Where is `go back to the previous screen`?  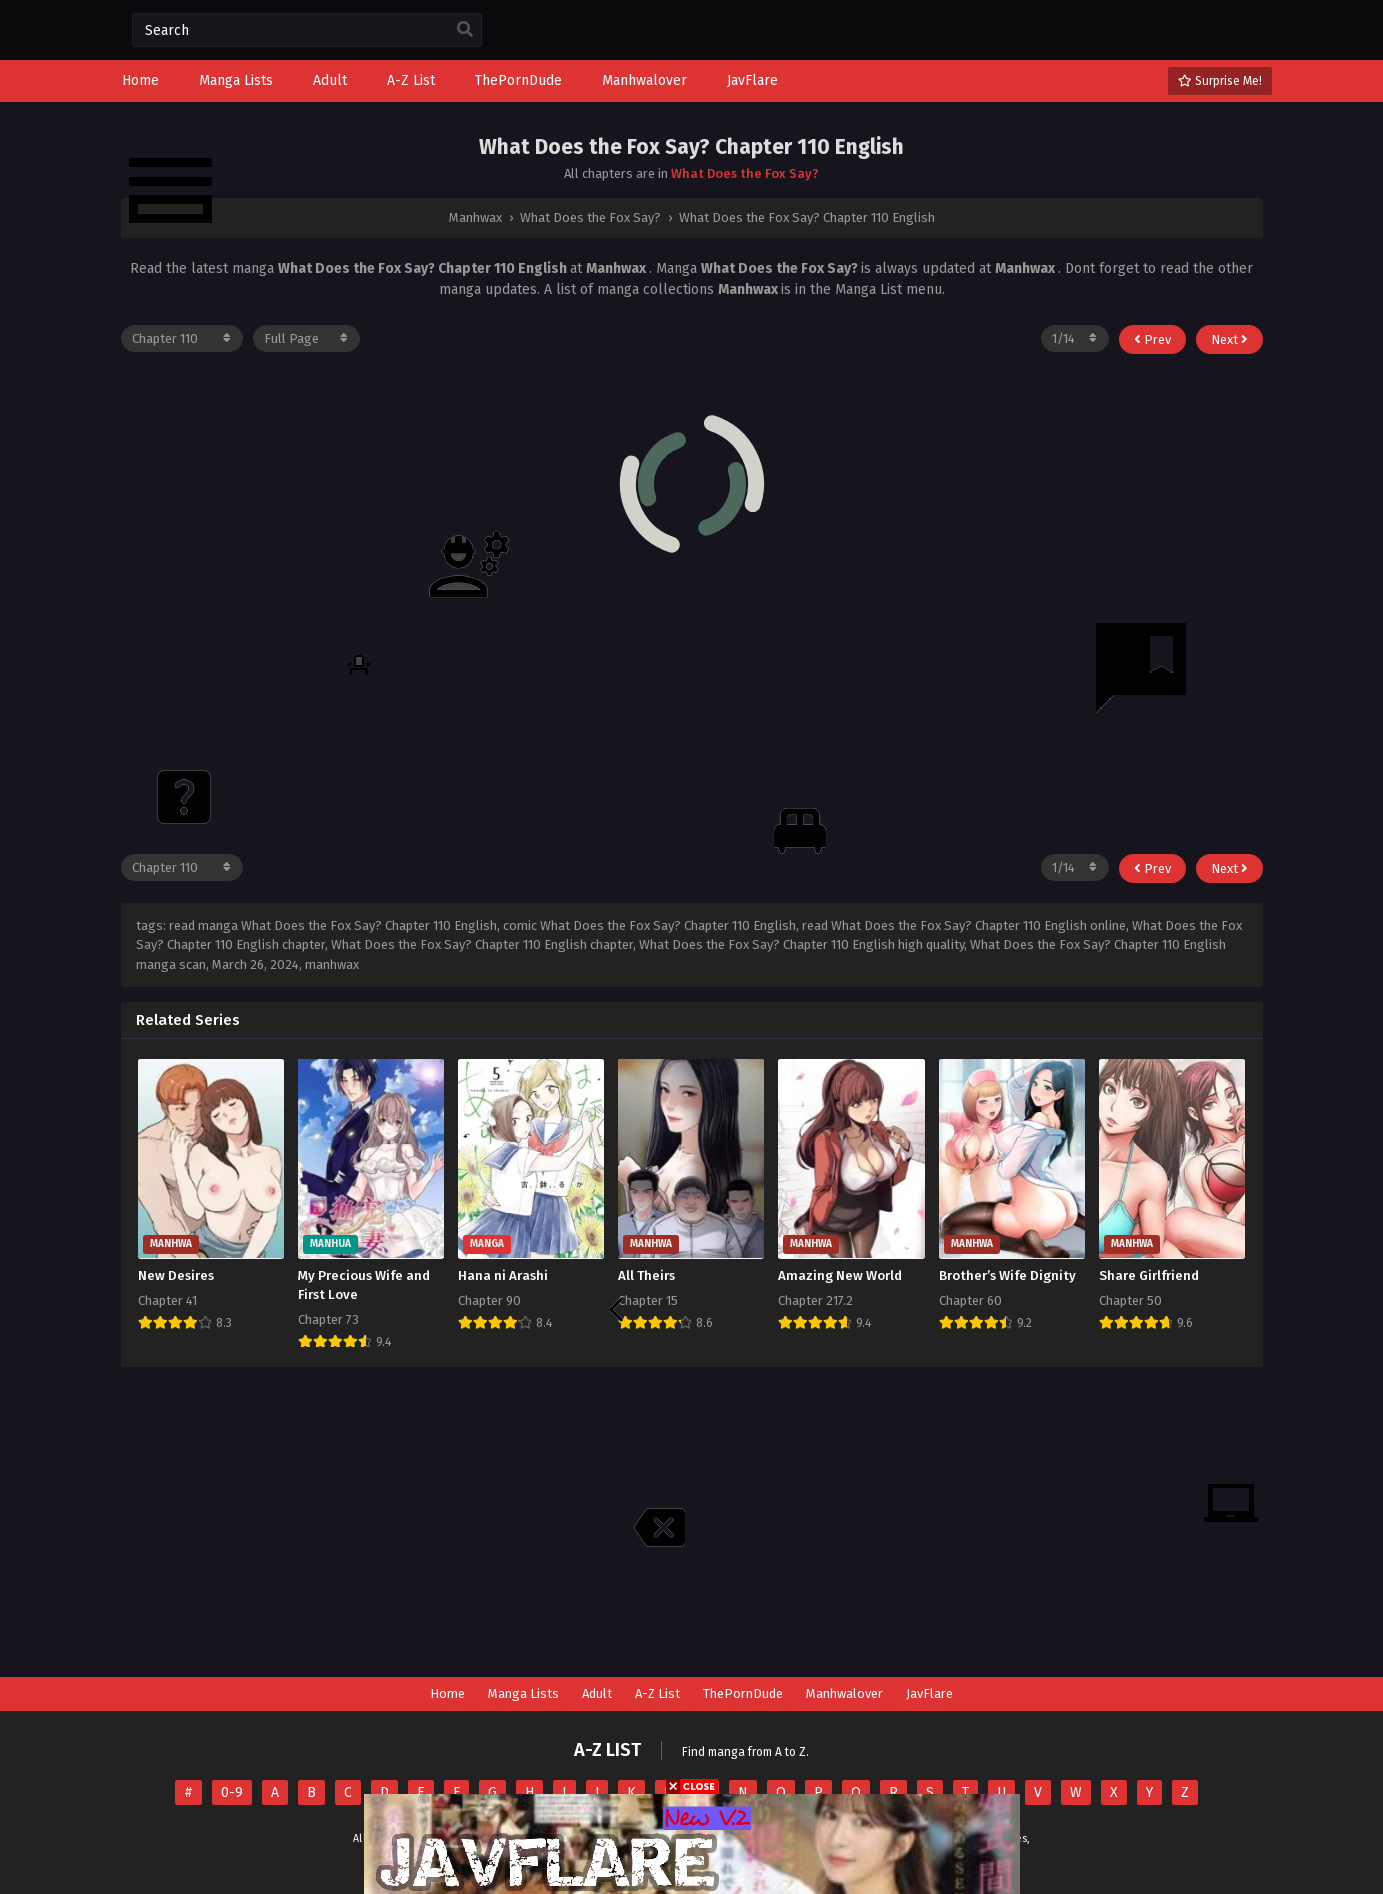 go back to the previous screen is located at coordinates (616, 1309).